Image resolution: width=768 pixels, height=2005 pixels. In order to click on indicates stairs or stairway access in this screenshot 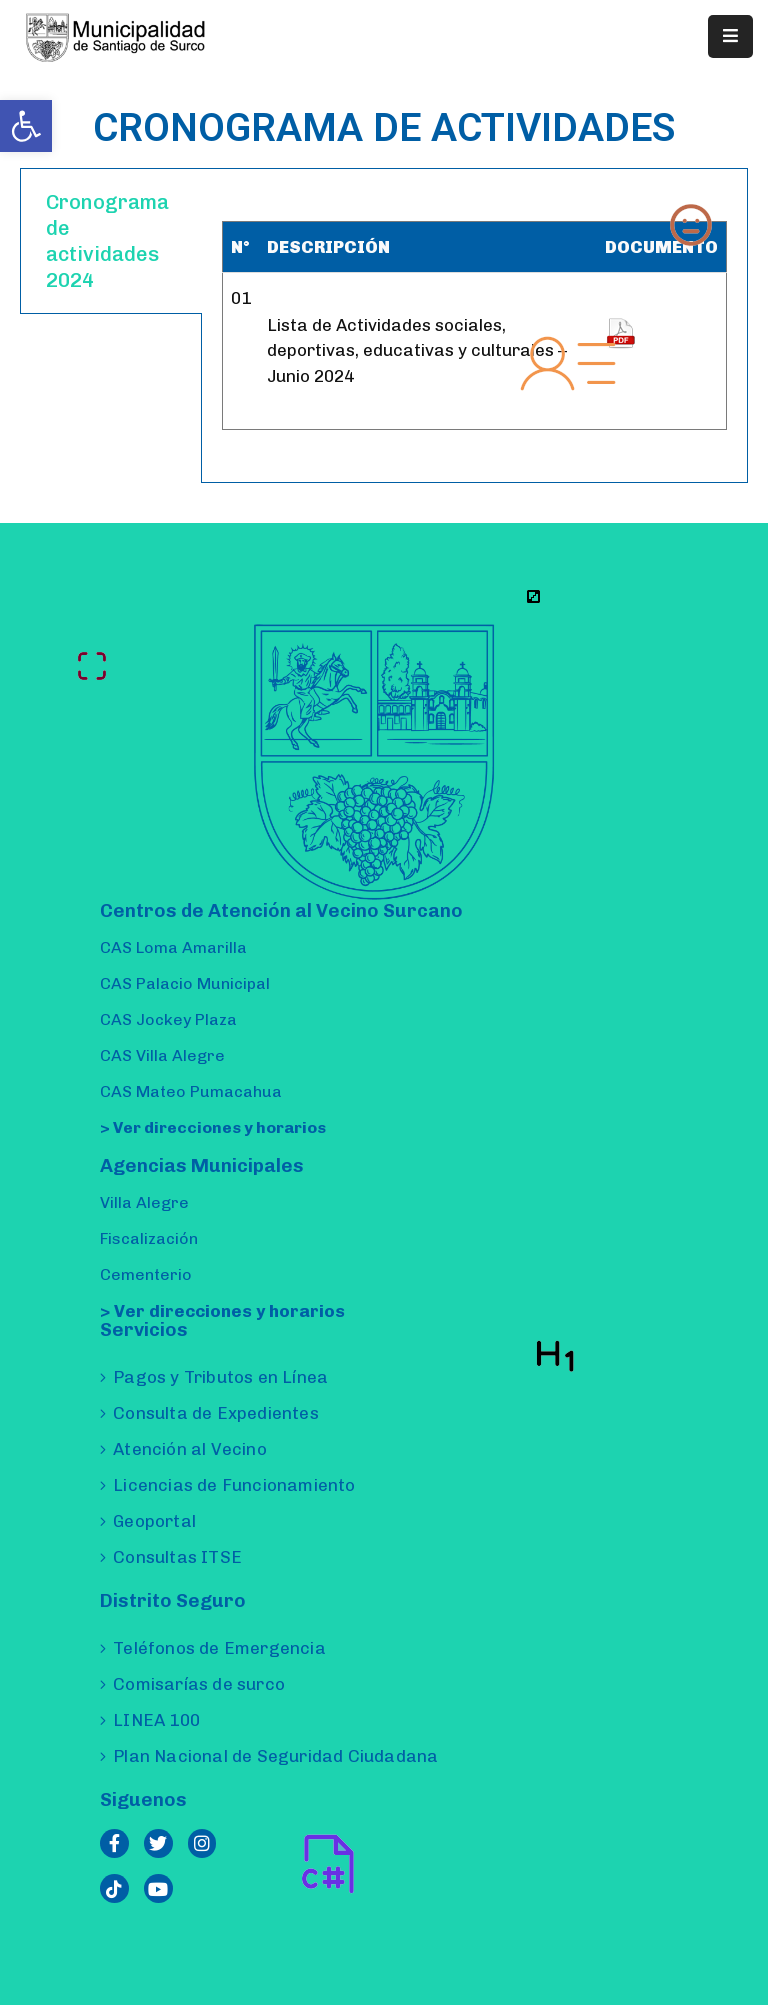, I will do `click(533, 596)`.